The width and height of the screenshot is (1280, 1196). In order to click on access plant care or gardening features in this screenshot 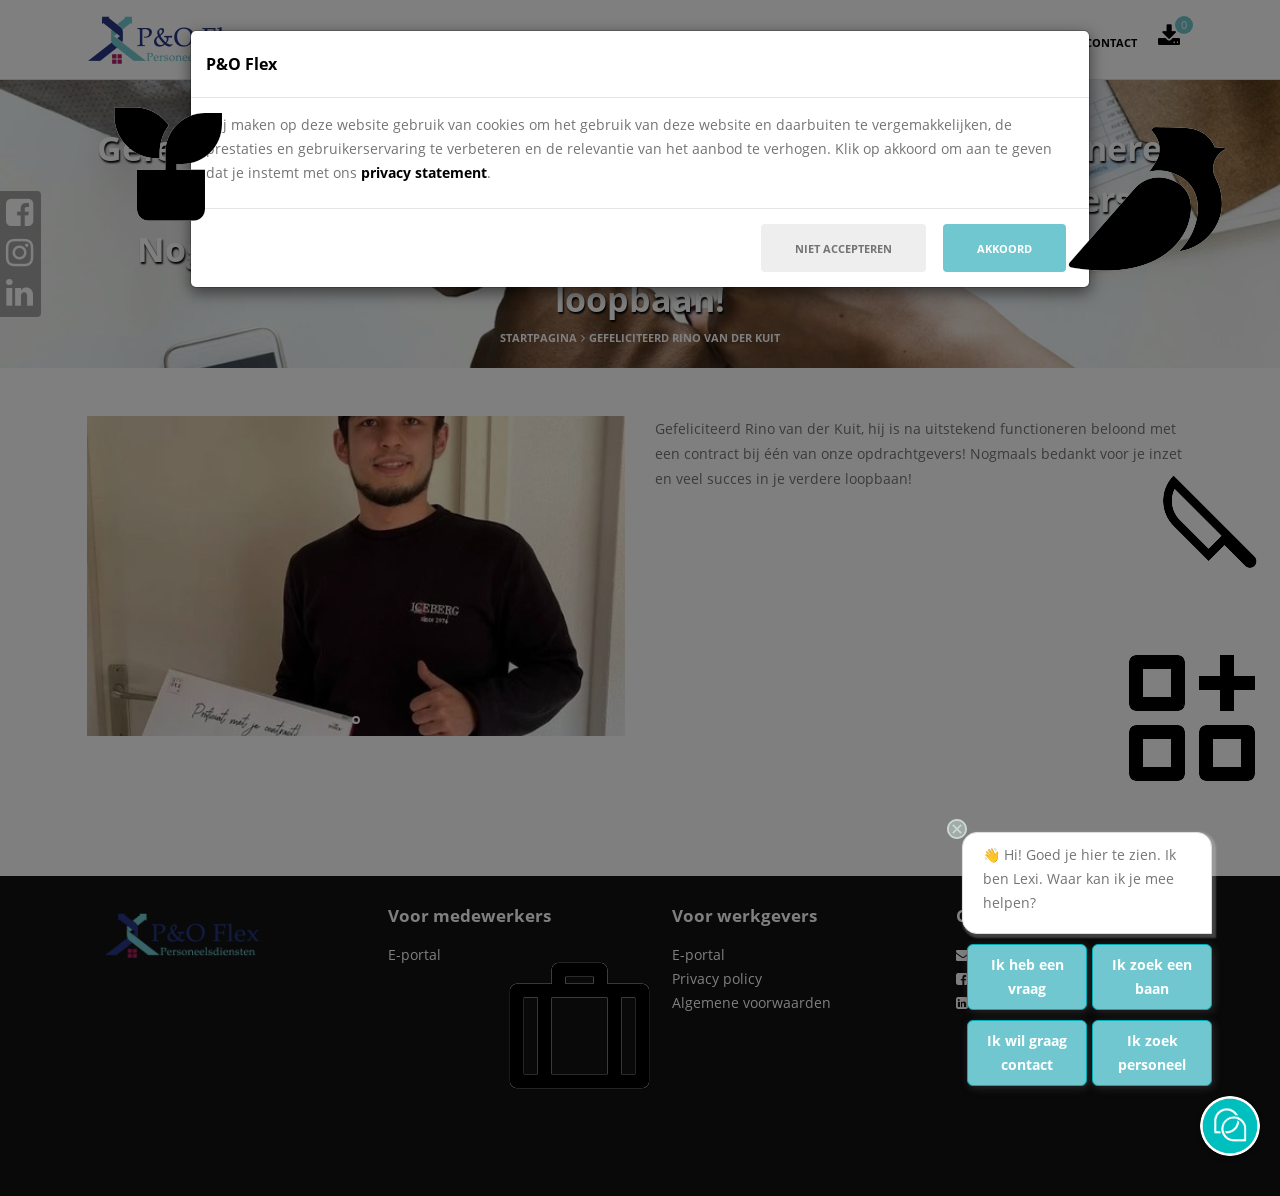, I will do `click(171, 164)`.